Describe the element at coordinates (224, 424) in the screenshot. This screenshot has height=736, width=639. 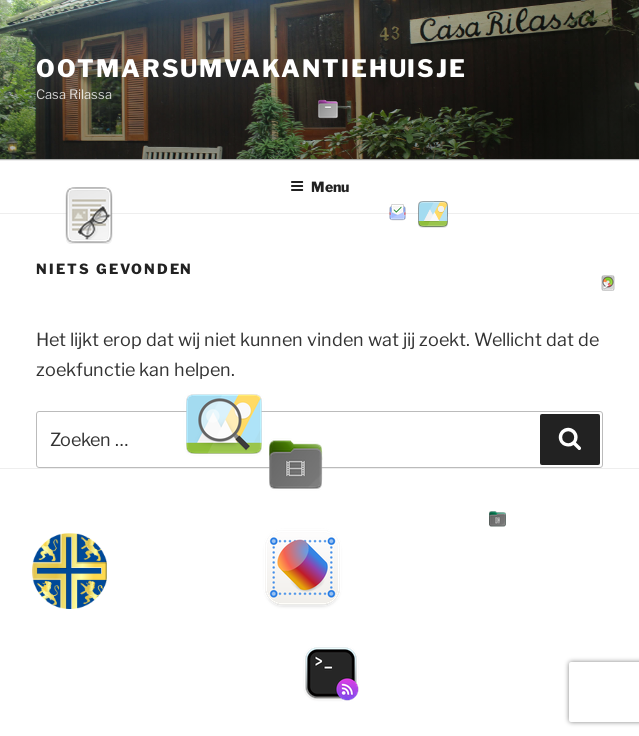
I see `open image viewer application` at that location.